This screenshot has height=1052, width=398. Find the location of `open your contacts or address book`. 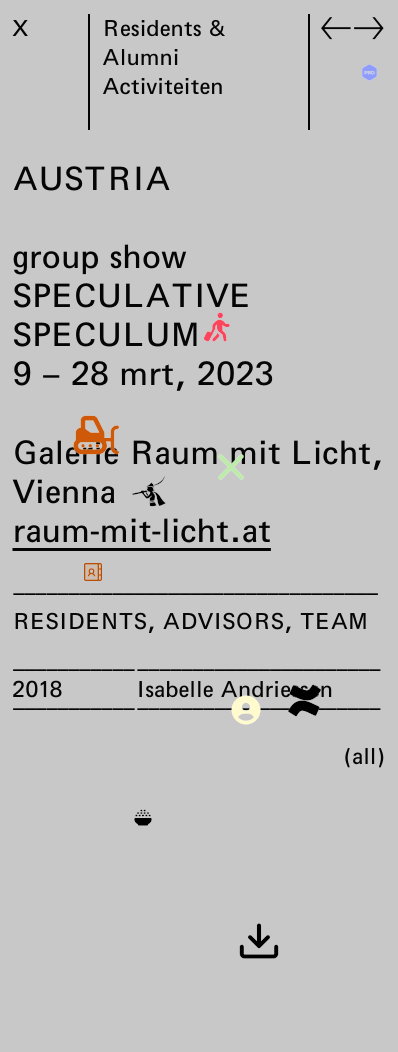

open your contacts or address book is located at coordinates (93, 572).